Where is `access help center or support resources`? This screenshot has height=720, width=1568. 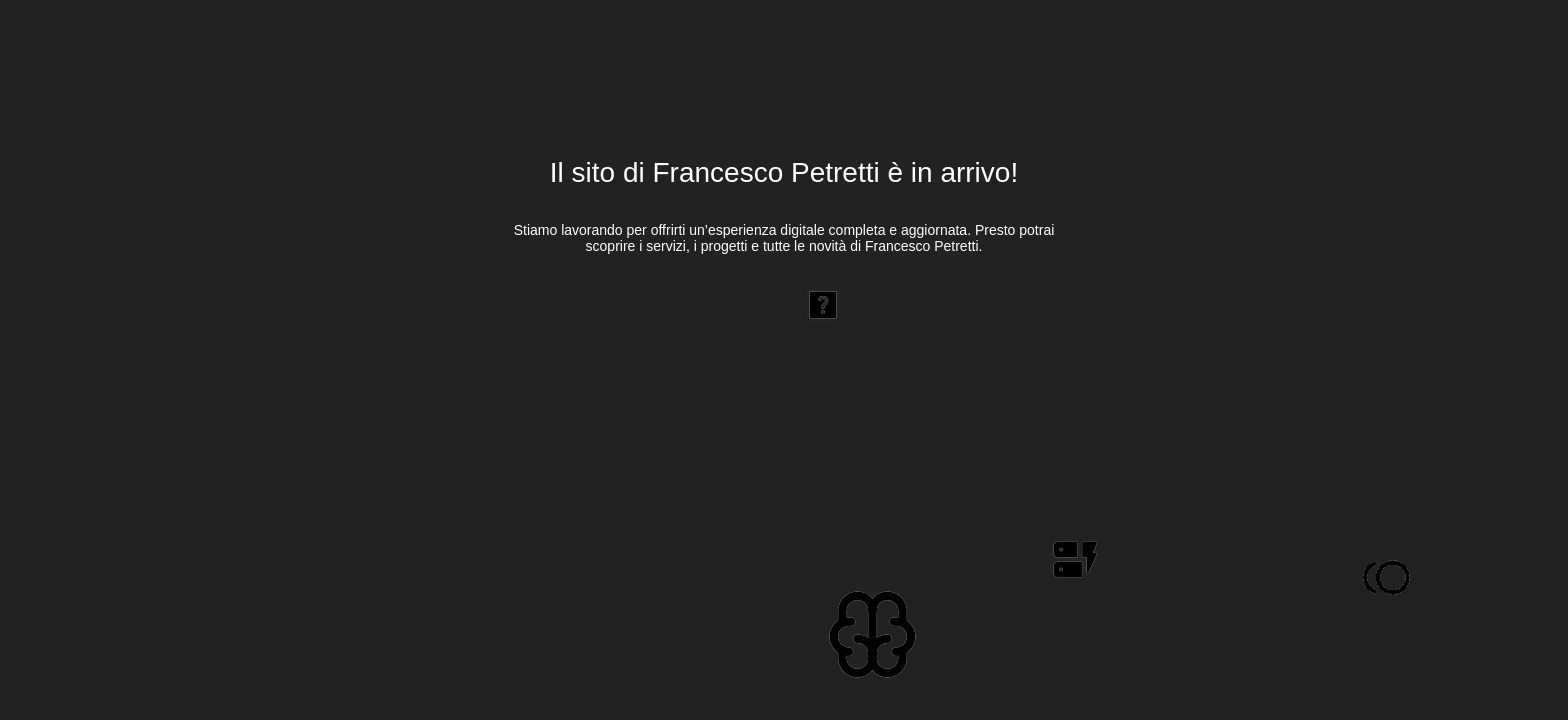 access help center or support resources is located at coordinates (823, 305).